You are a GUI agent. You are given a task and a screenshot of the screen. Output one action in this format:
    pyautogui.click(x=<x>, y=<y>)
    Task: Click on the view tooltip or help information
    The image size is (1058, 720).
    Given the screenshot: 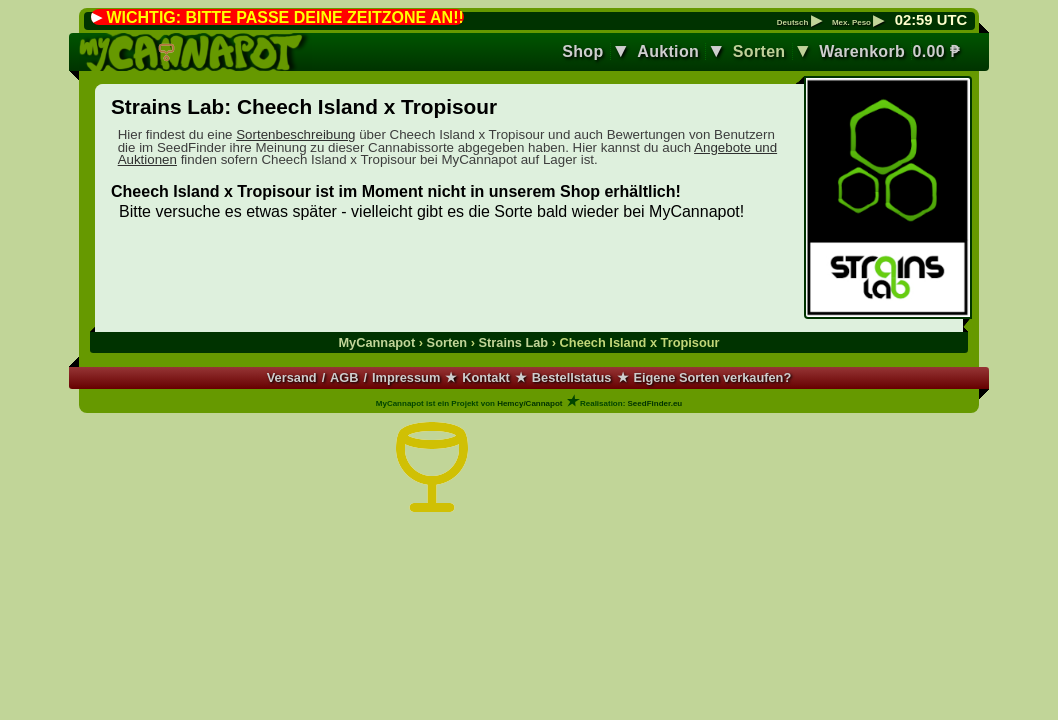 What is the action you would take?
    pyautogui.click(x=166, y=52)
    